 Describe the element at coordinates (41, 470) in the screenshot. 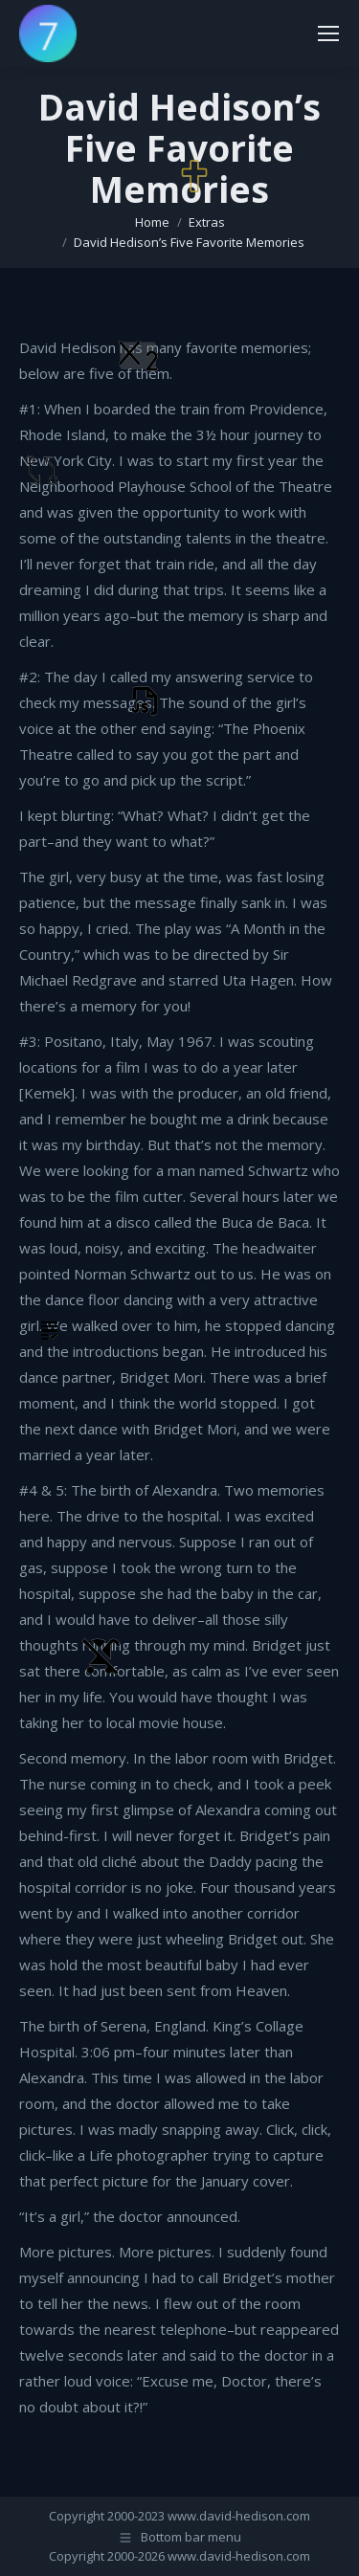

I see `view file differences in version control` at that location.